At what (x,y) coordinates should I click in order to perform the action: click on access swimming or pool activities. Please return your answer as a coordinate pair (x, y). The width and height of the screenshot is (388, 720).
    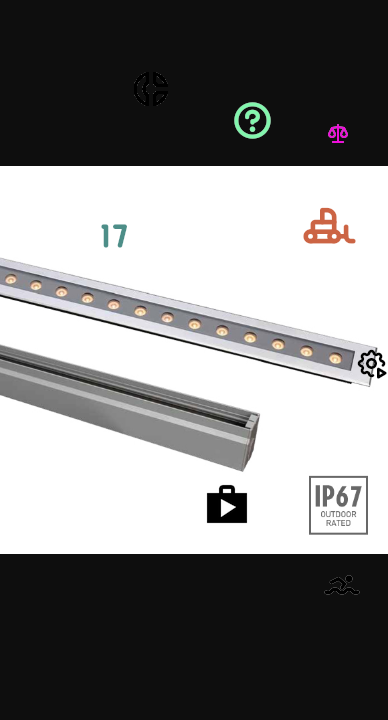
    Looking at the image, I should click on (342, 584).